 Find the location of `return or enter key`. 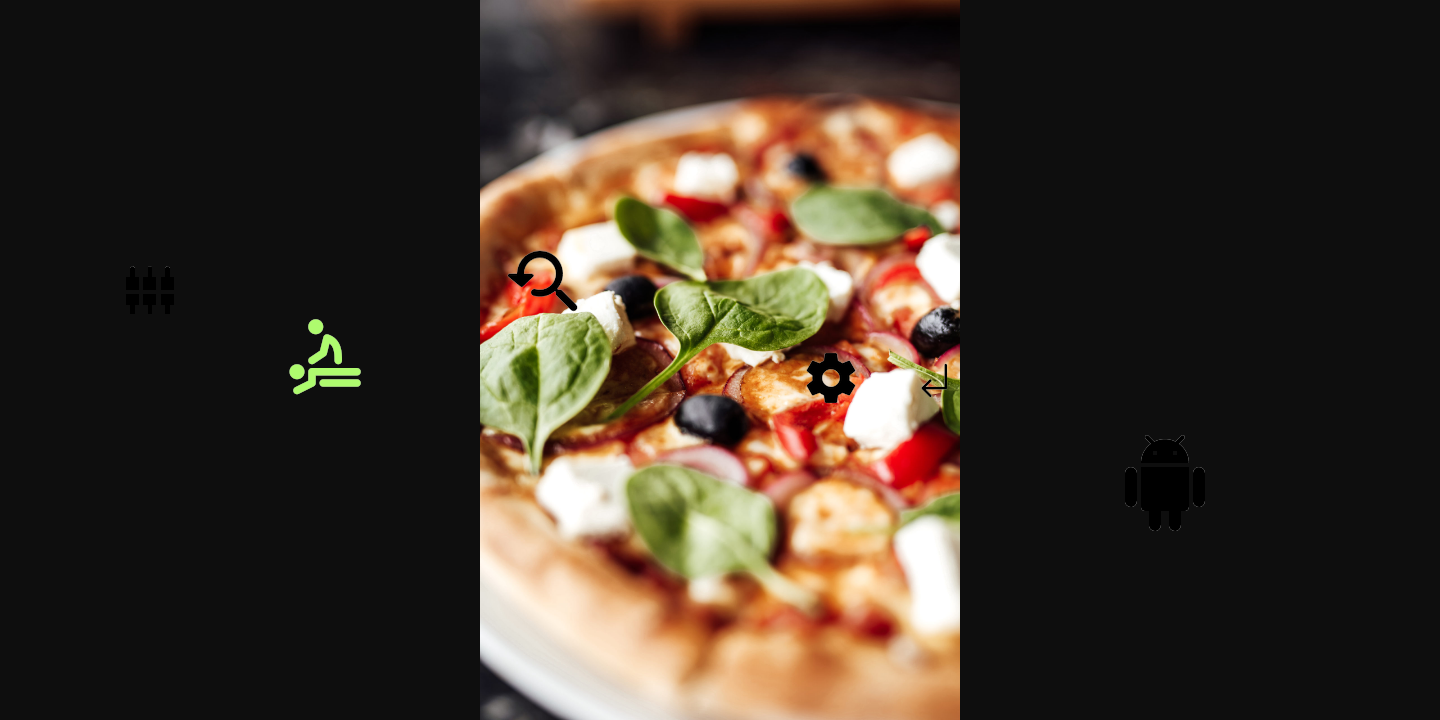

return or enter key is located at coordinates (935, 380).